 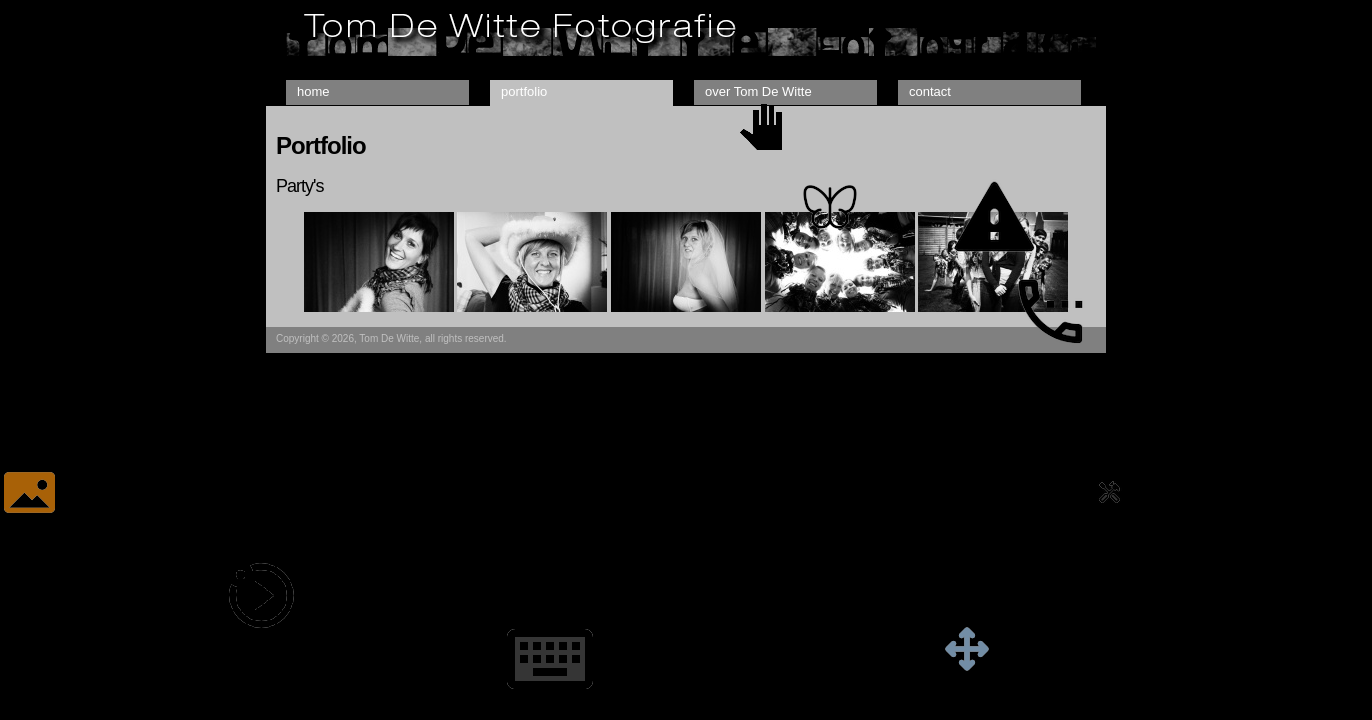 I want to click on indicates a lightweight or delicate mode, so click(x=830, y=206).